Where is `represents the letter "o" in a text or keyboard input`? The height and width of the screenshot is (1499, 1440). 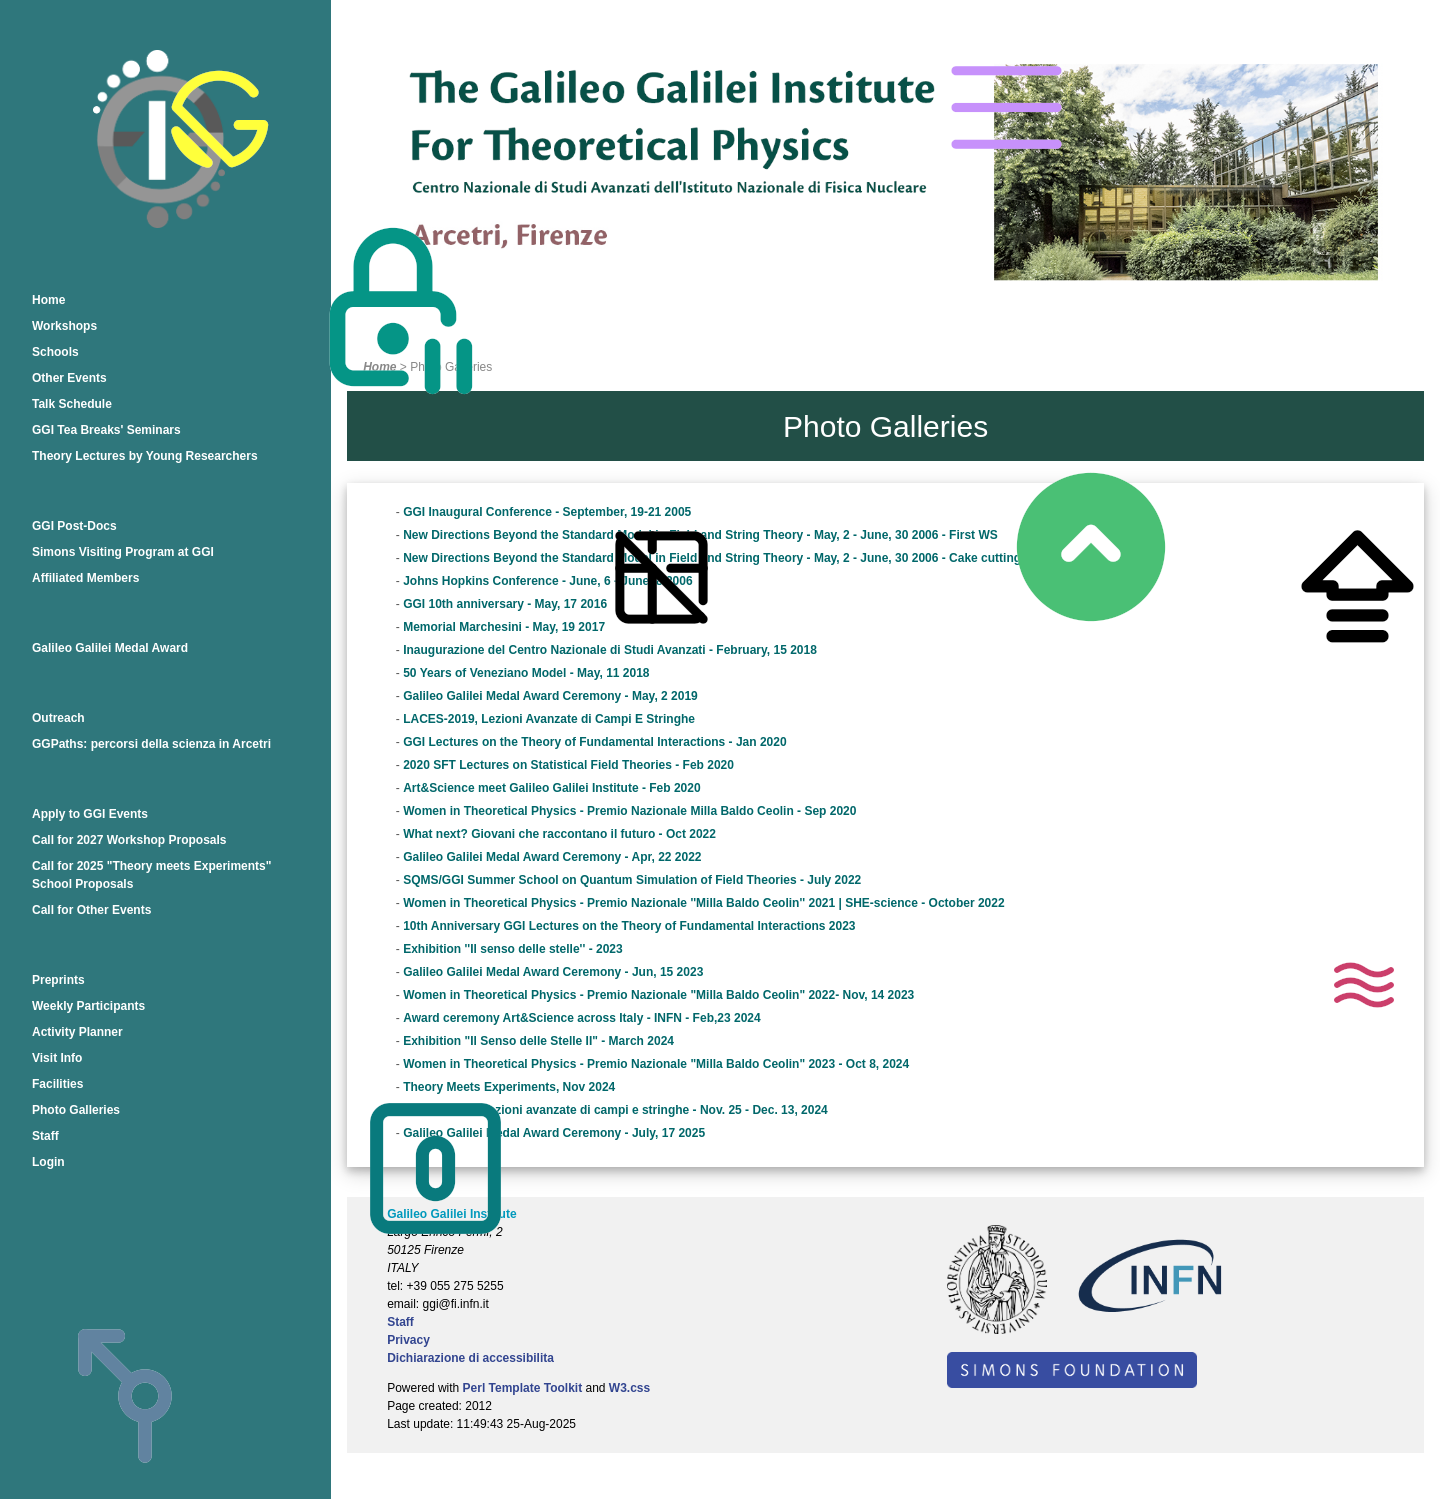 represents the letter "o" in a text or keyboard input is located at coordinates (435, 1168).